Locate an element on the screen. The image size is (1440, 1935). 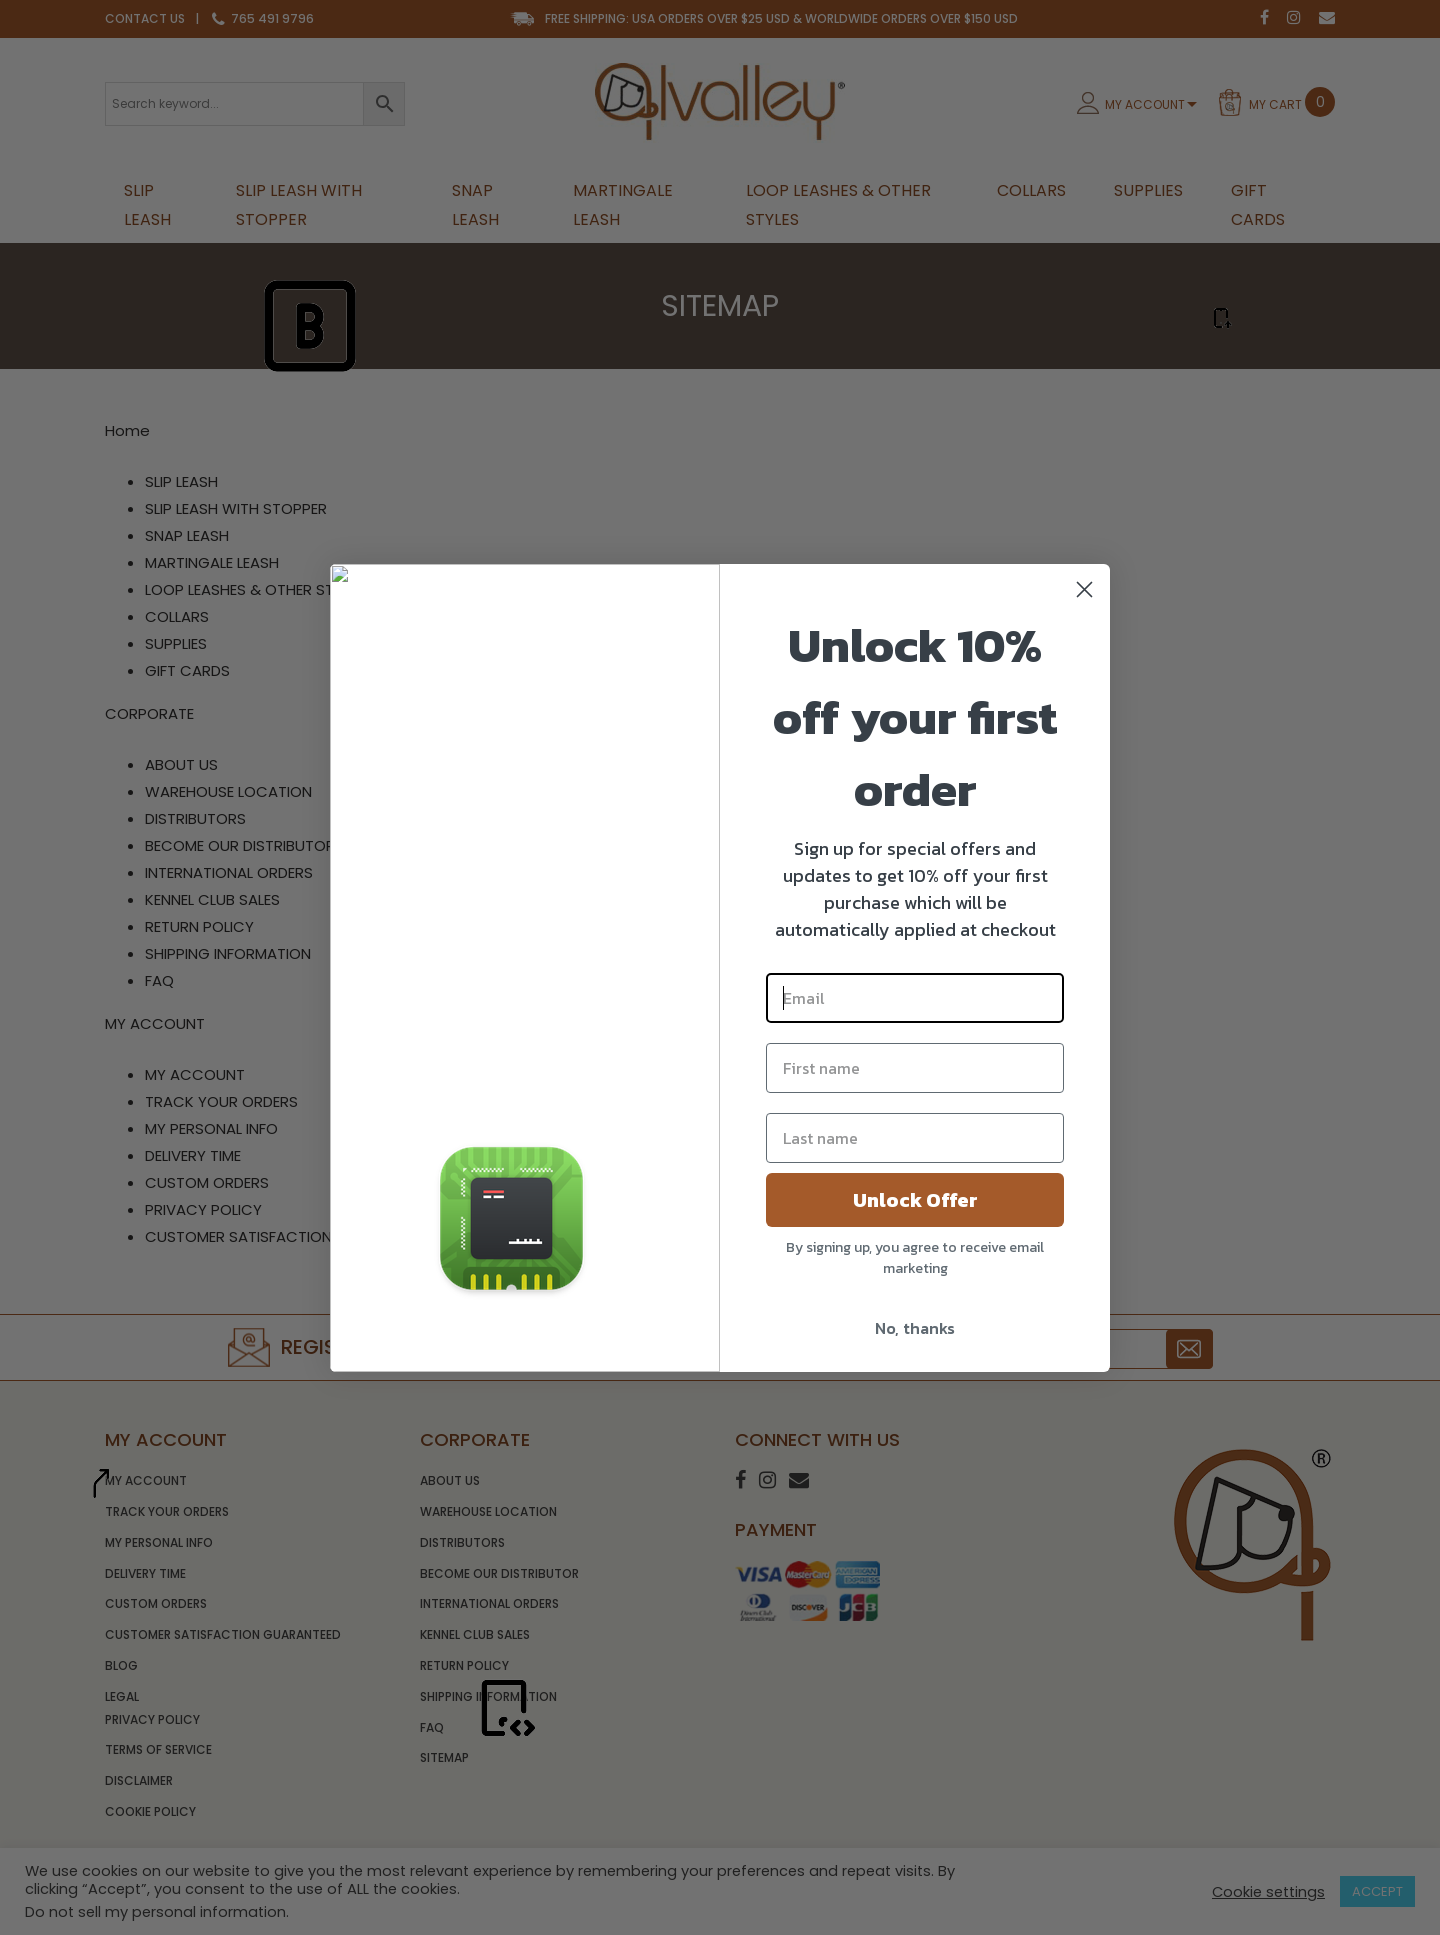
access tablet developer tools is located at coordinates (504, 1708).